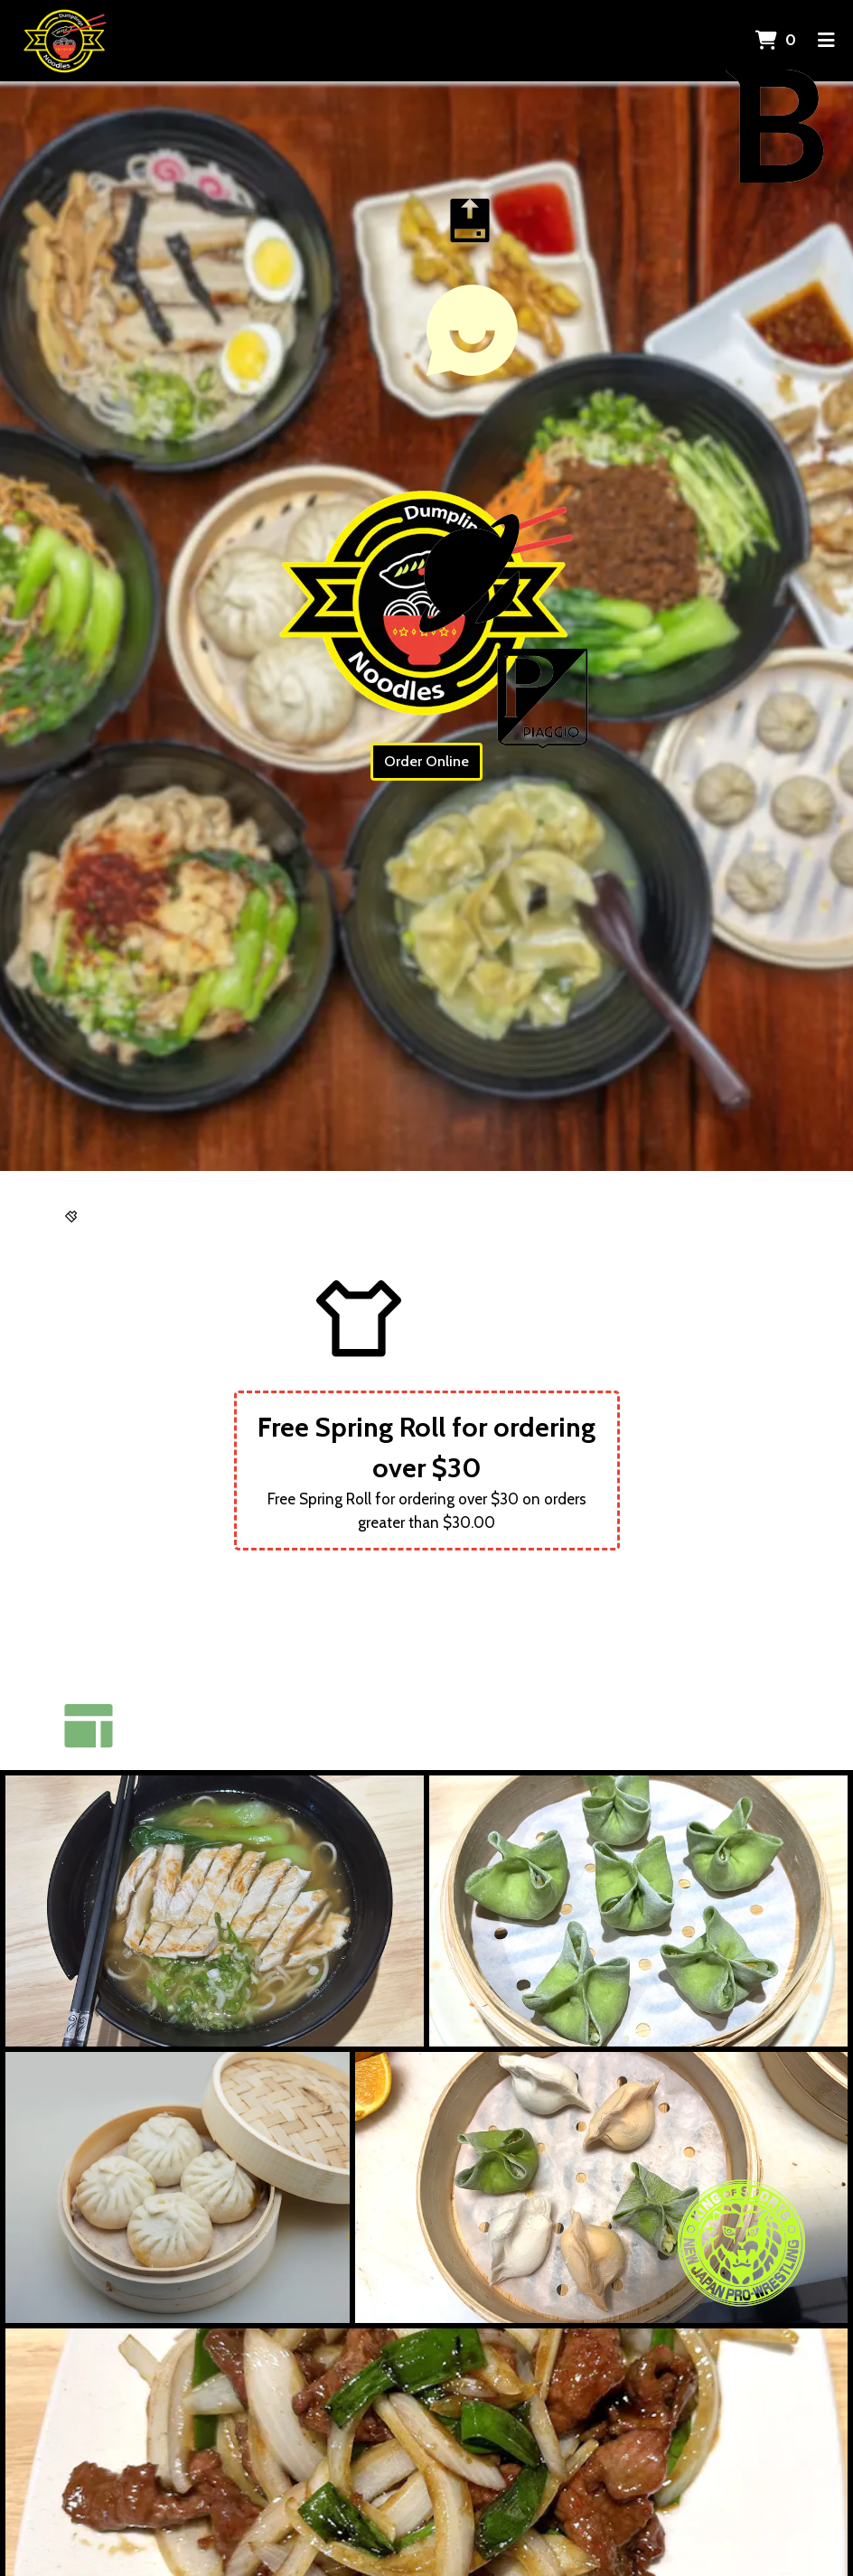 The width and height of the screenshot is (853, 2576). I want to click on visit instatus website or service, so click(469, 573).